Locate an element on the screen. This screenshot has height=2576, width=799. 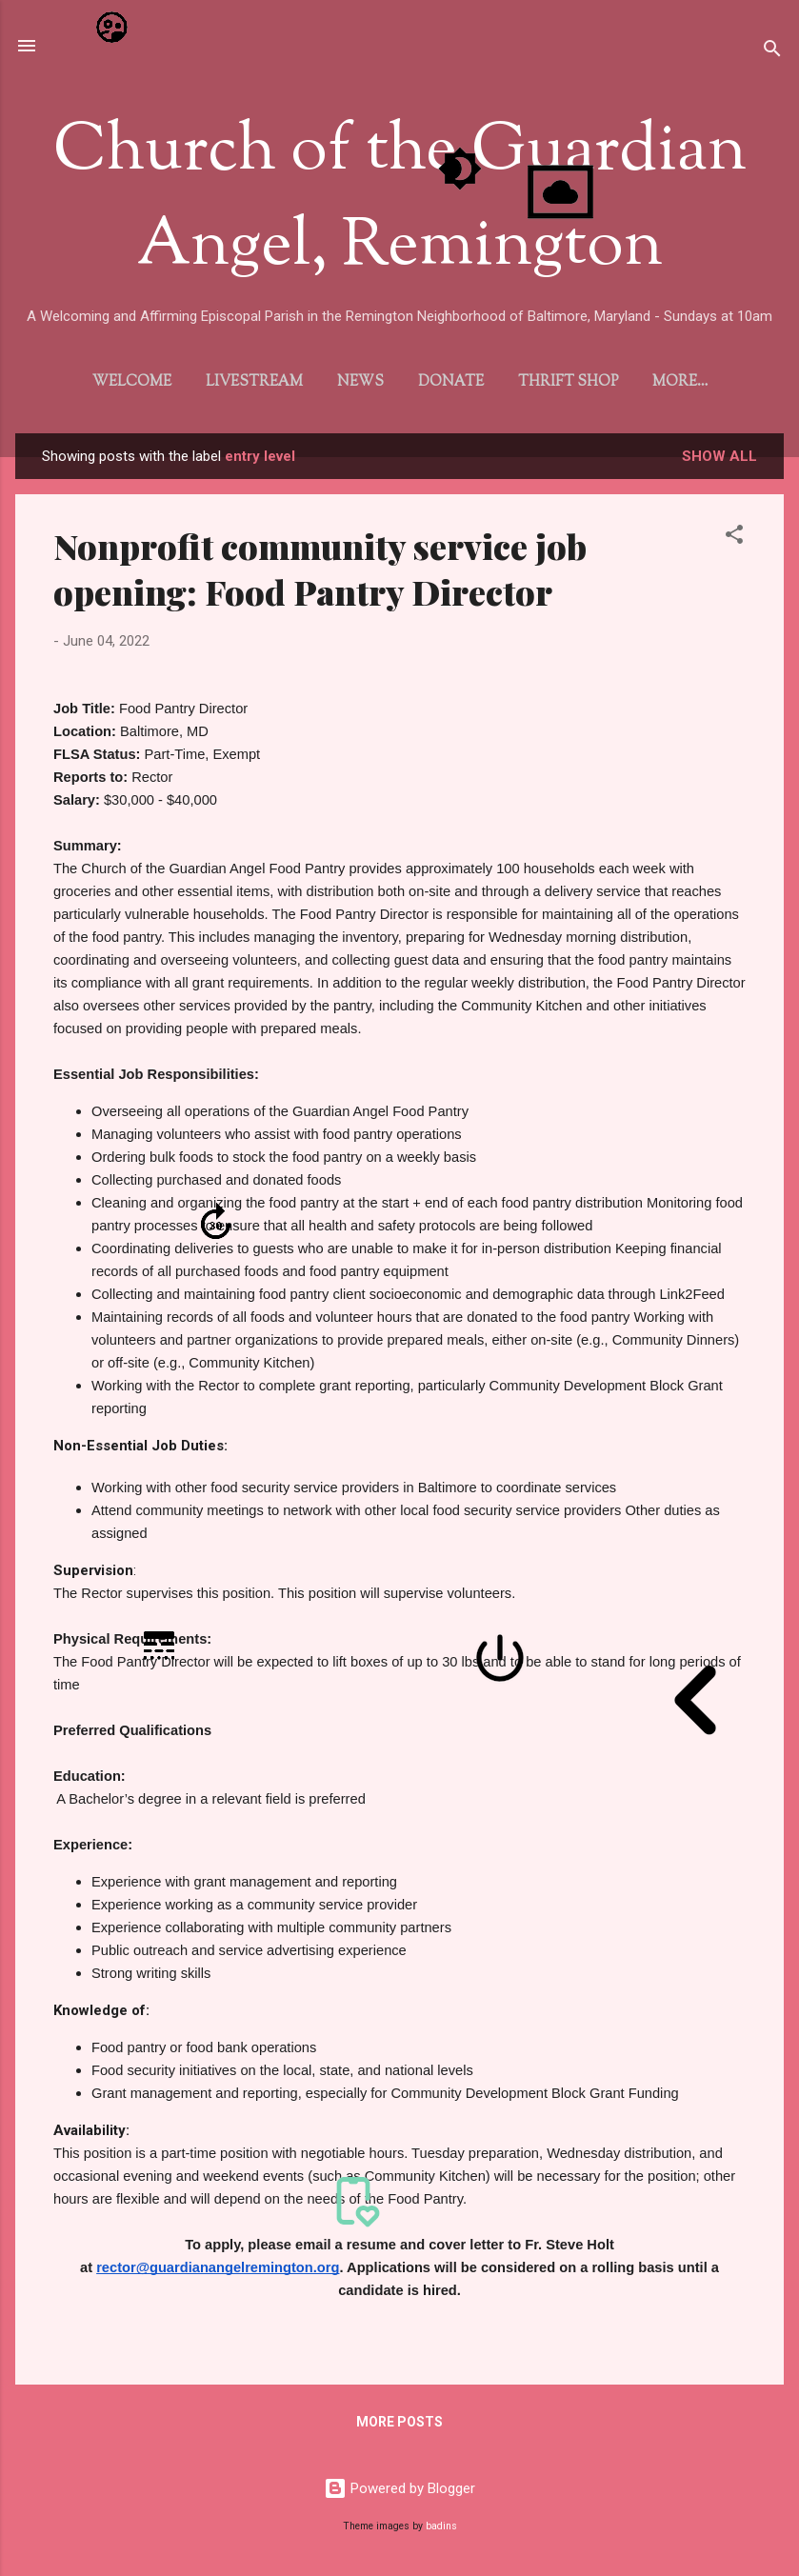
skip forward 30 seconds in media playback is located at coordinates (215, 1222).